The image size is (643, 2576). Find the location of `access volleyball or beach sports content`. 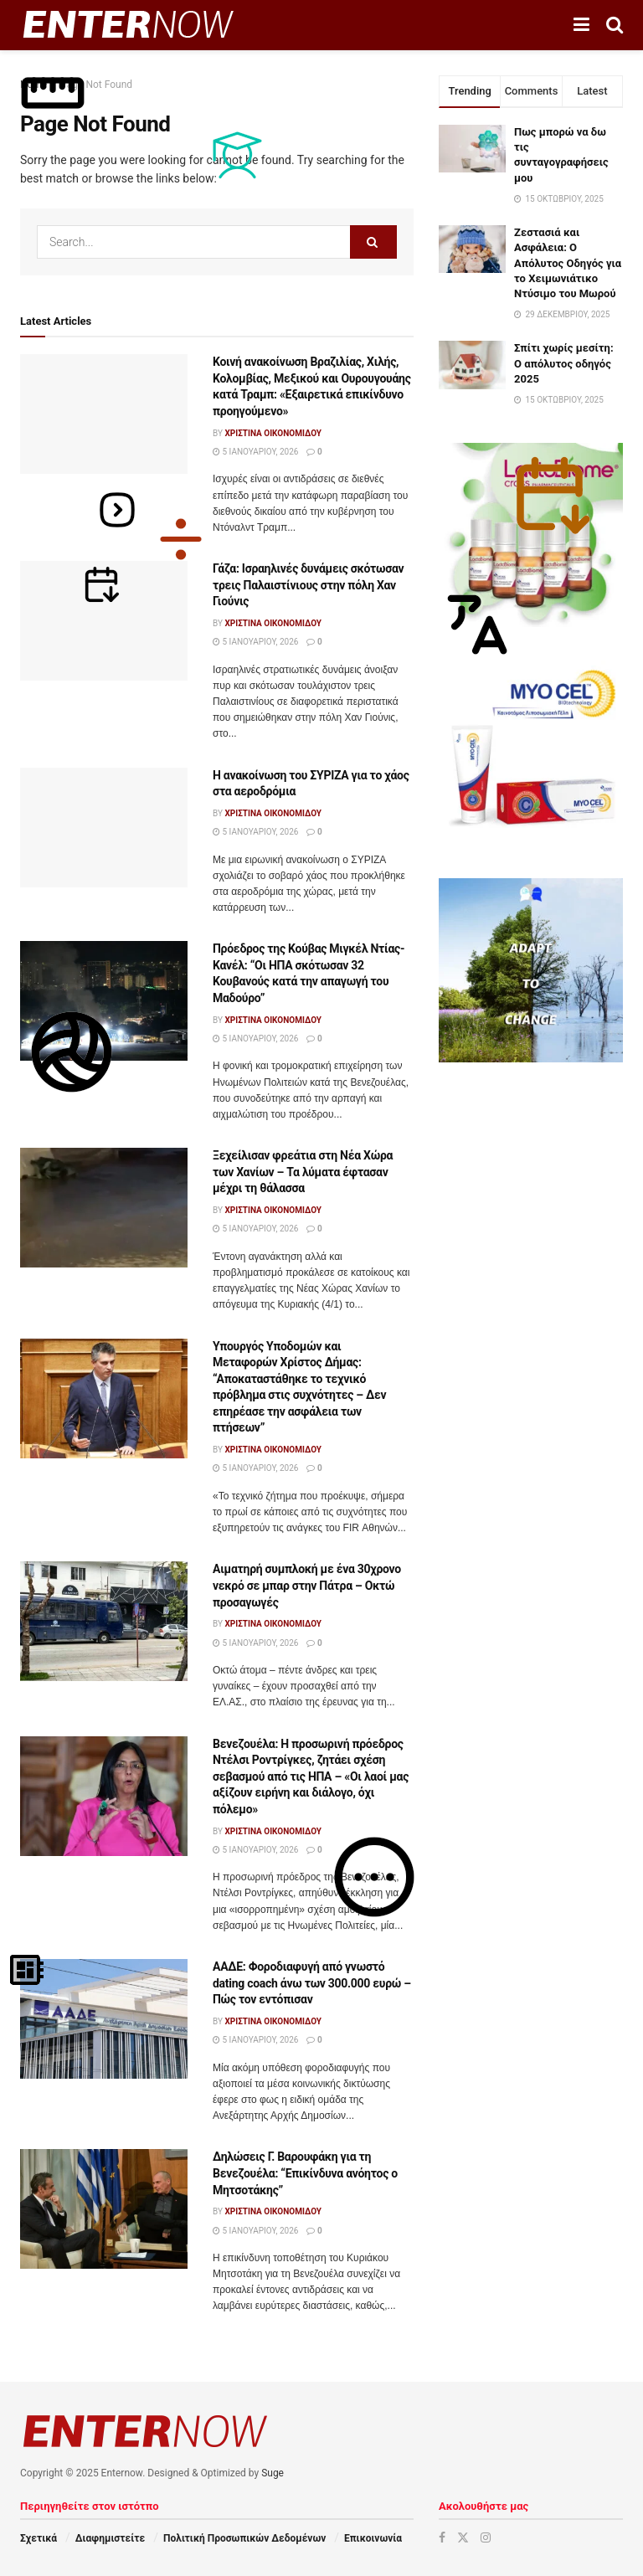

access volleyball or beach sports content is located at coordinates (71, 1051).